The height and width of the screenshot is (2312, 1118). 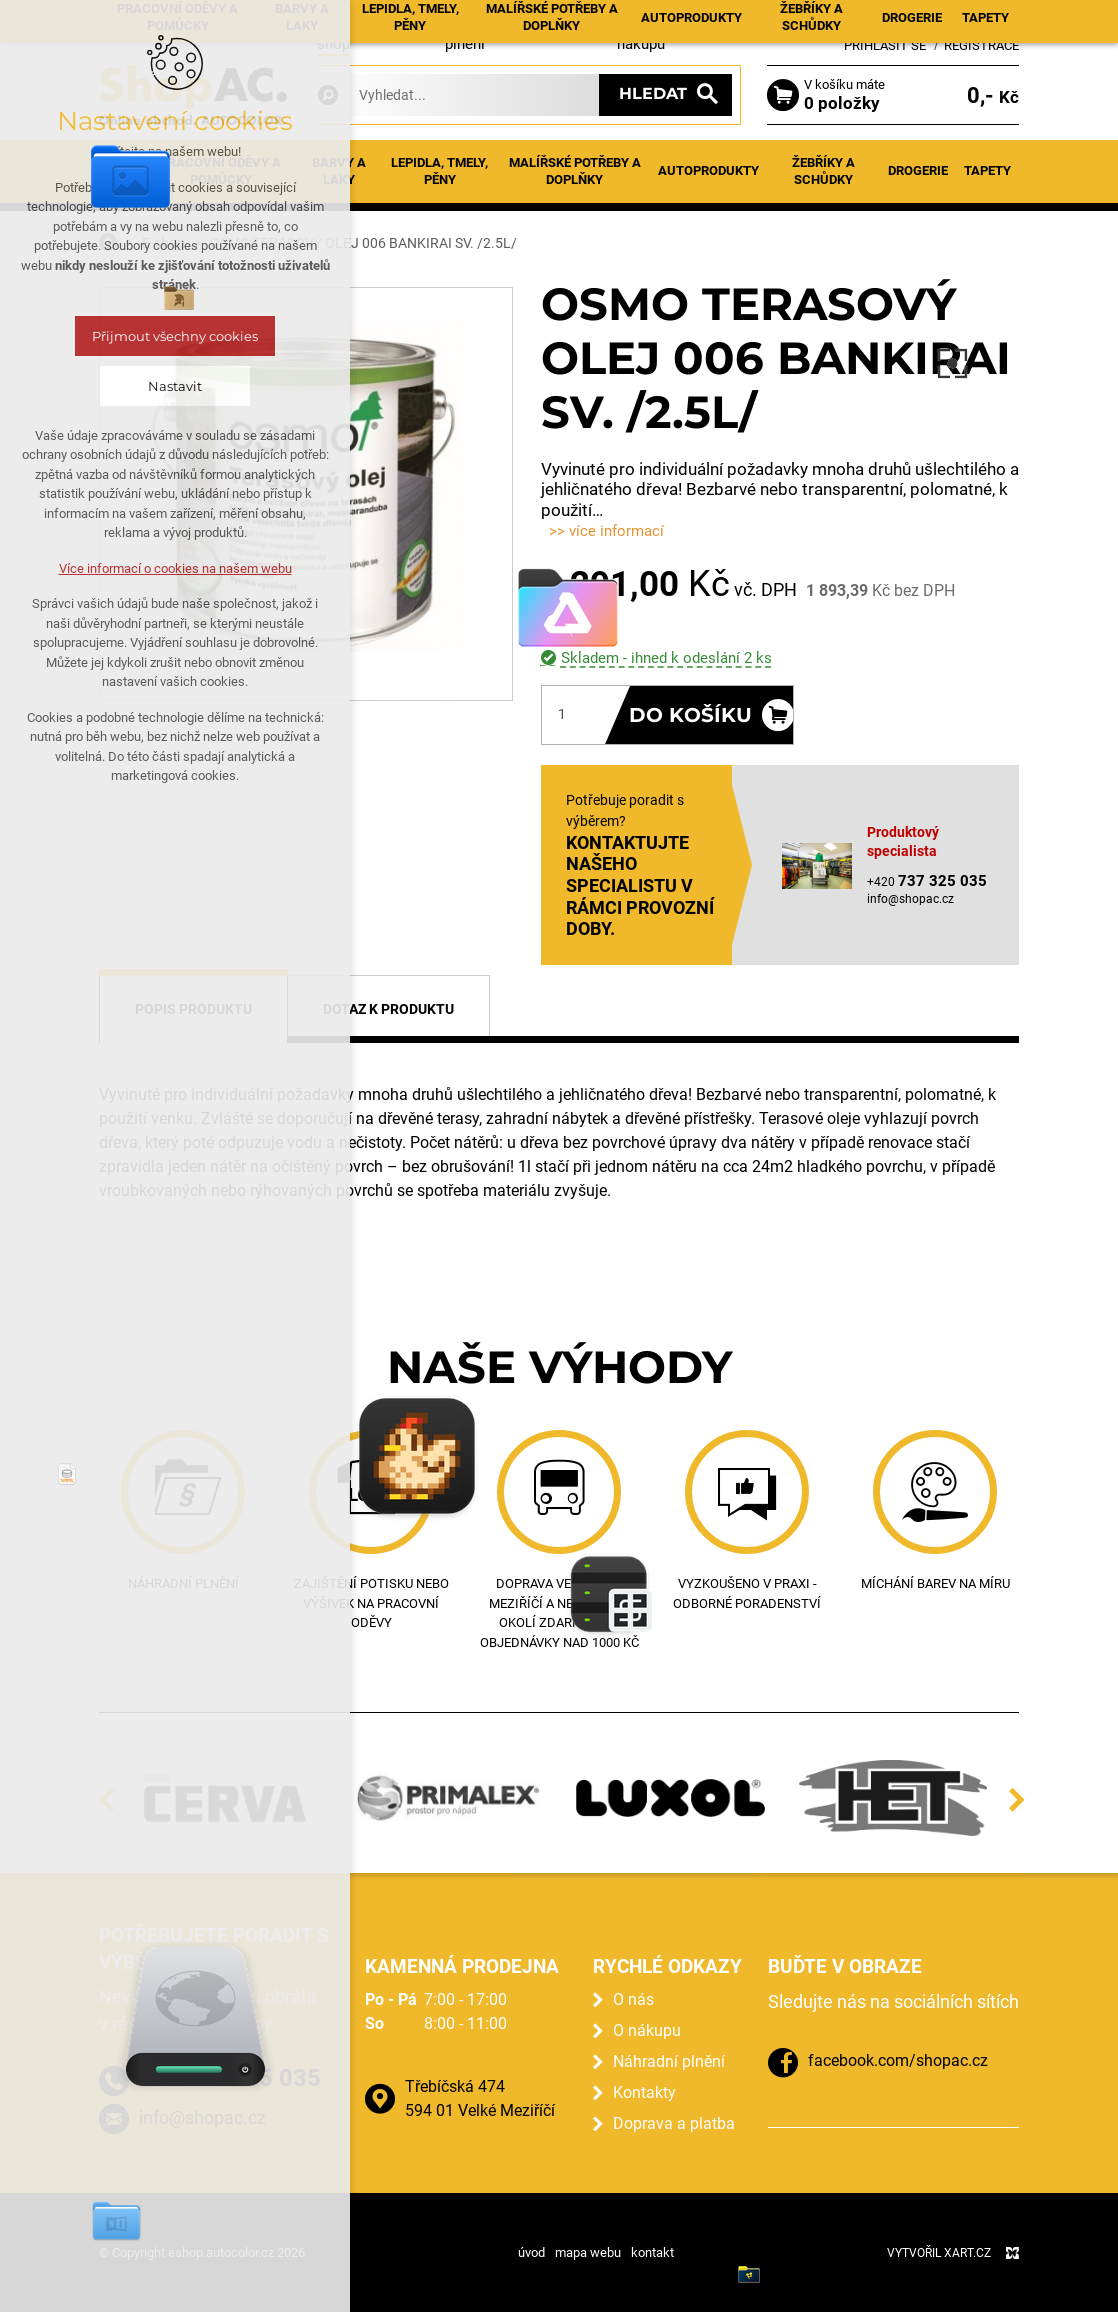 I want to click on access network server or shared storage, so click(x=195, y=2016).